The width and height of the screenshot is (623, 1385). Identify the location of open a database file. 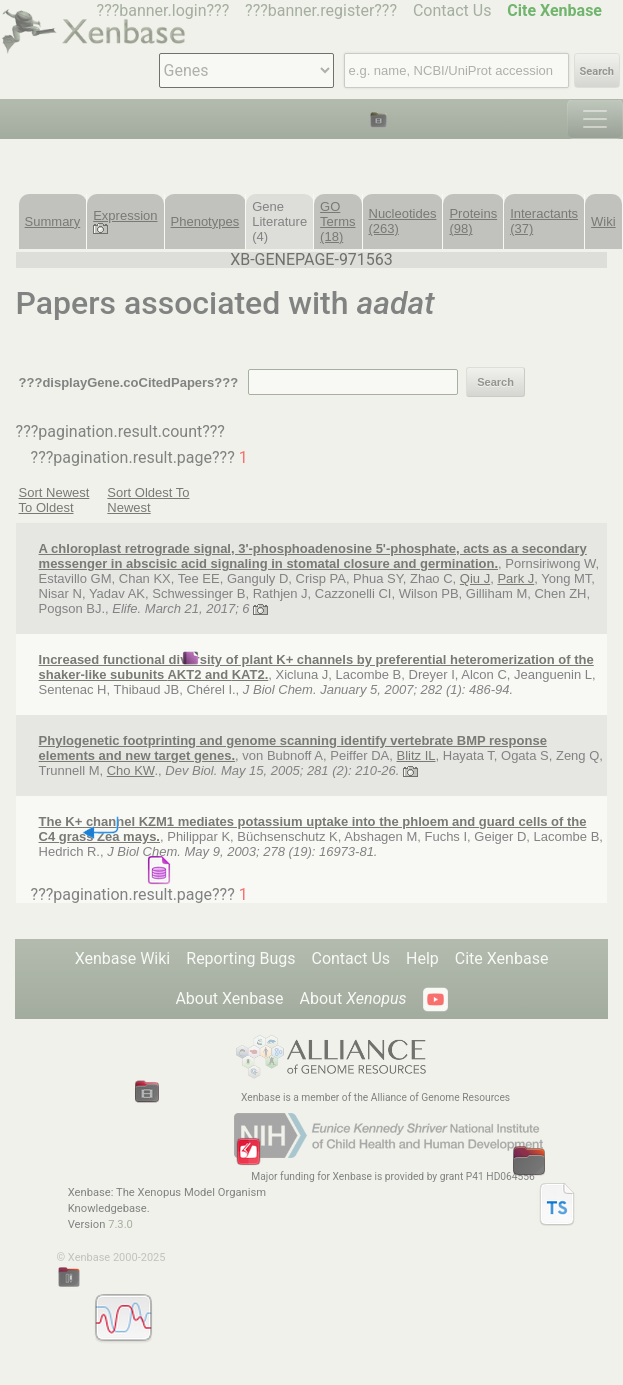
(159, 870).